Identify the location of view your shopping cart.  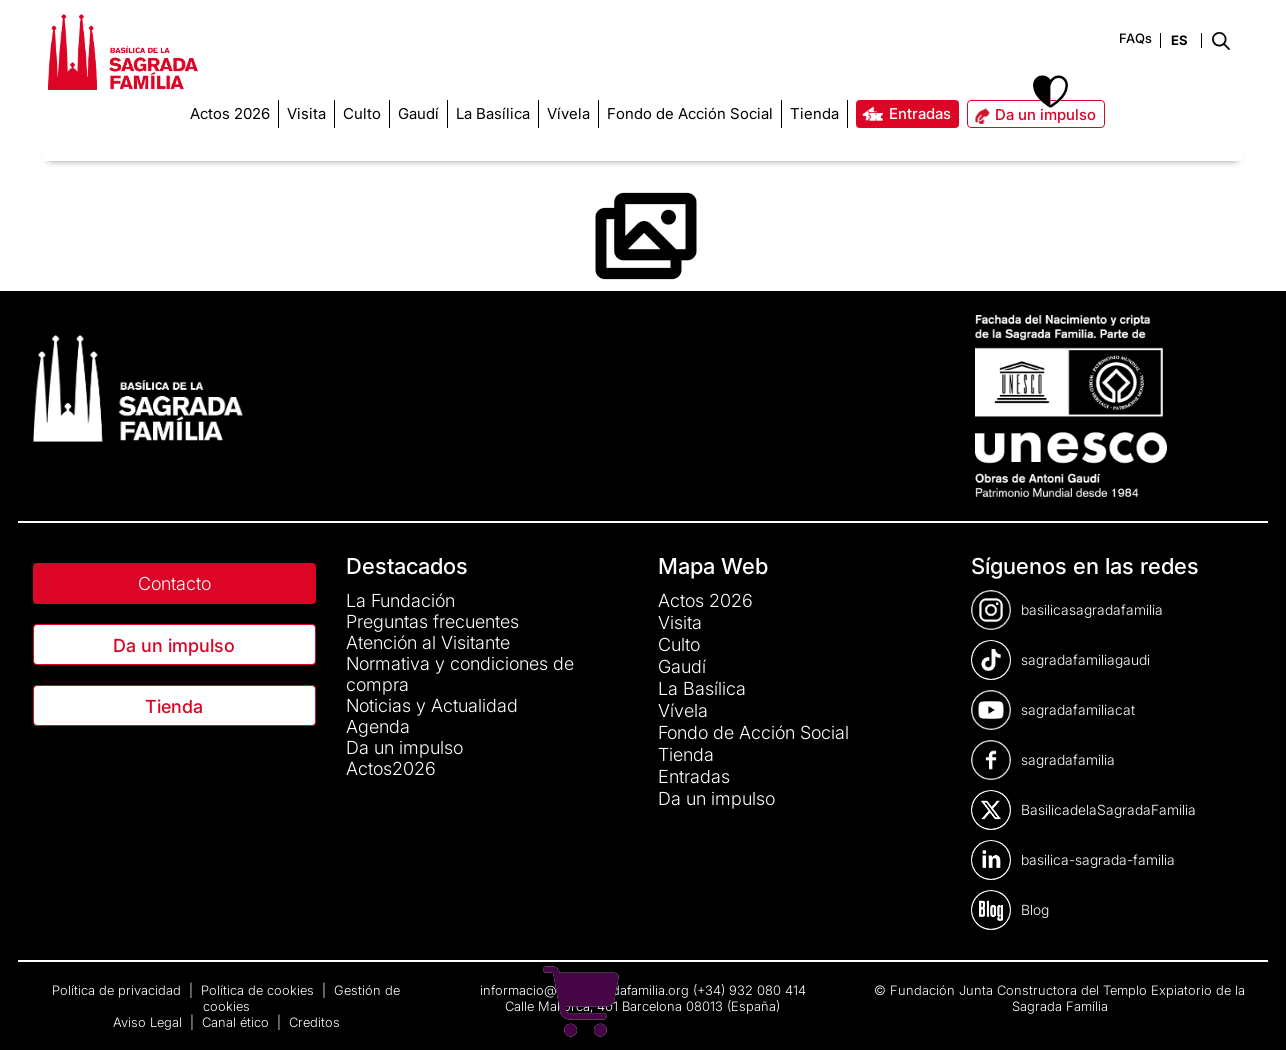
(585, 1002).